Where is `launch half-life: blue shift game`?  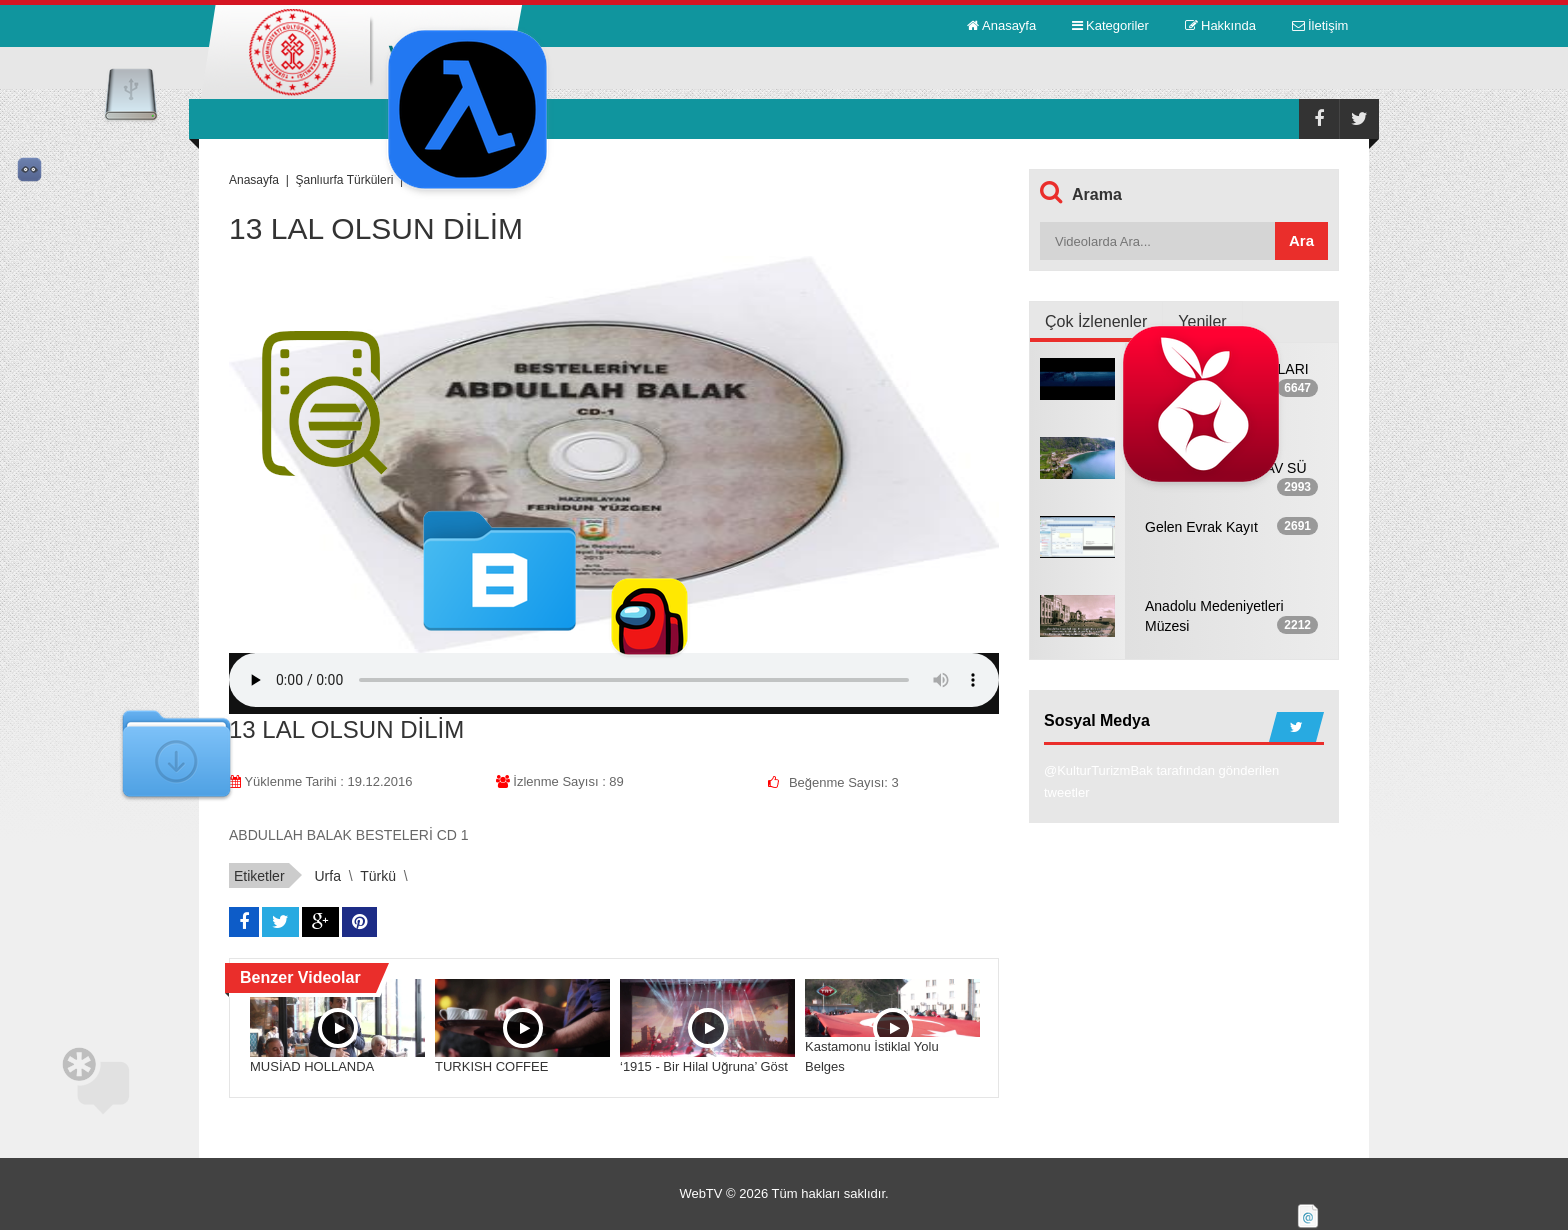
launch half-life: blue shift game is located at coordinates (467, 109).